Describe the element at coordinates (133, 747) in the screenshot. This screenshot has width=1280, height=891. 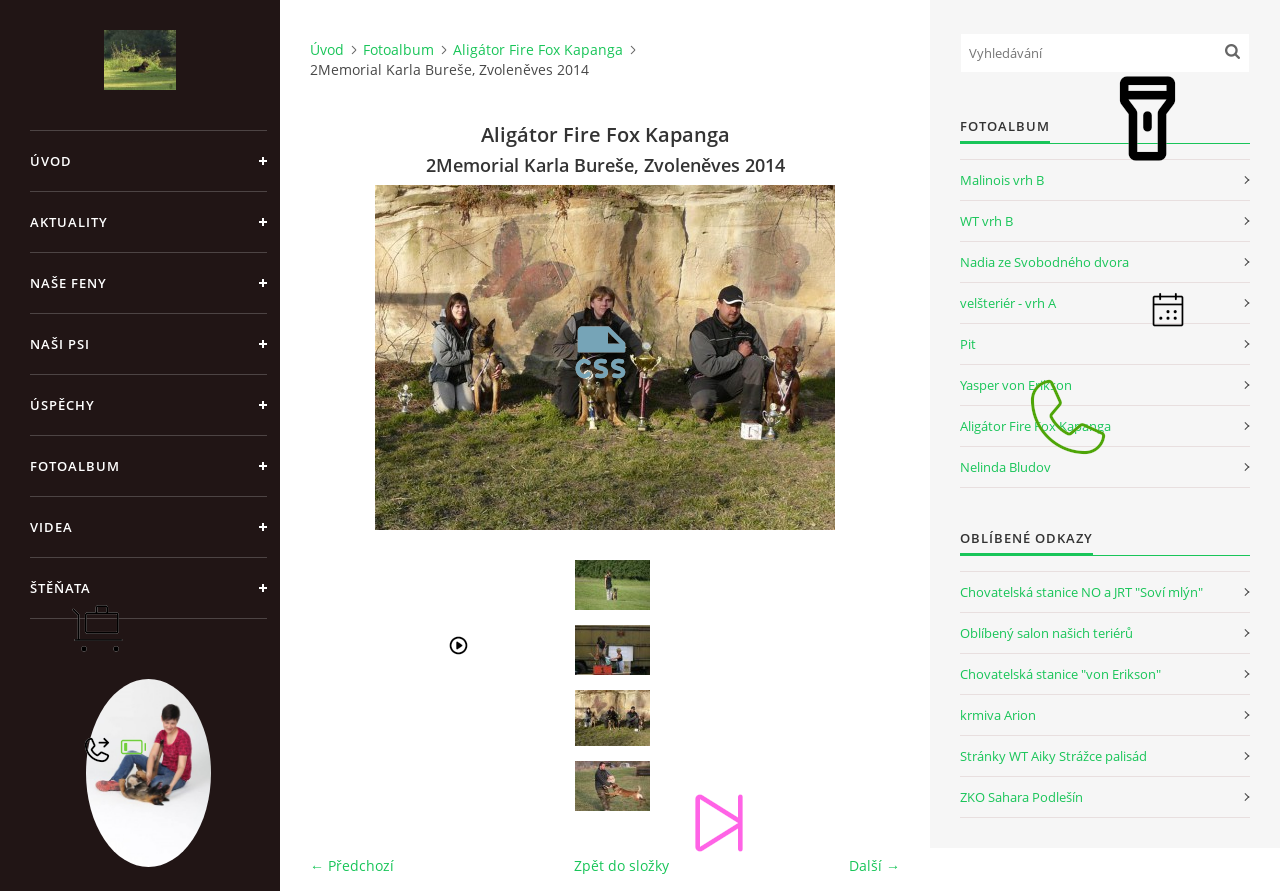
I see `indicates low battery status` at that location.